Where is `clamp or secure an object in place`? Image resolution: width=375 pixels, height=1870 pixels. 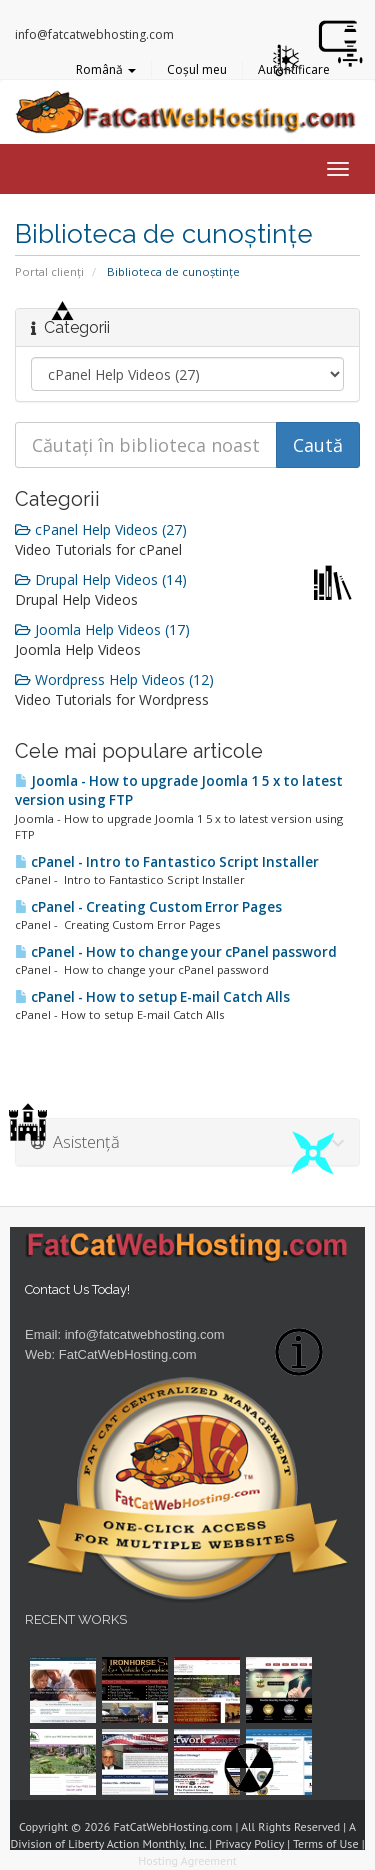
clamp or secure an object in place is located at coordinates (339, 44).